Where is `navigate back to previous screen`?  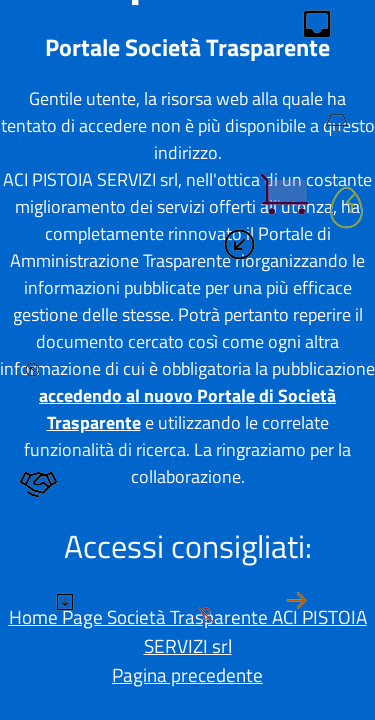 navigate back to previous screen is located at coordinates (32, 369).